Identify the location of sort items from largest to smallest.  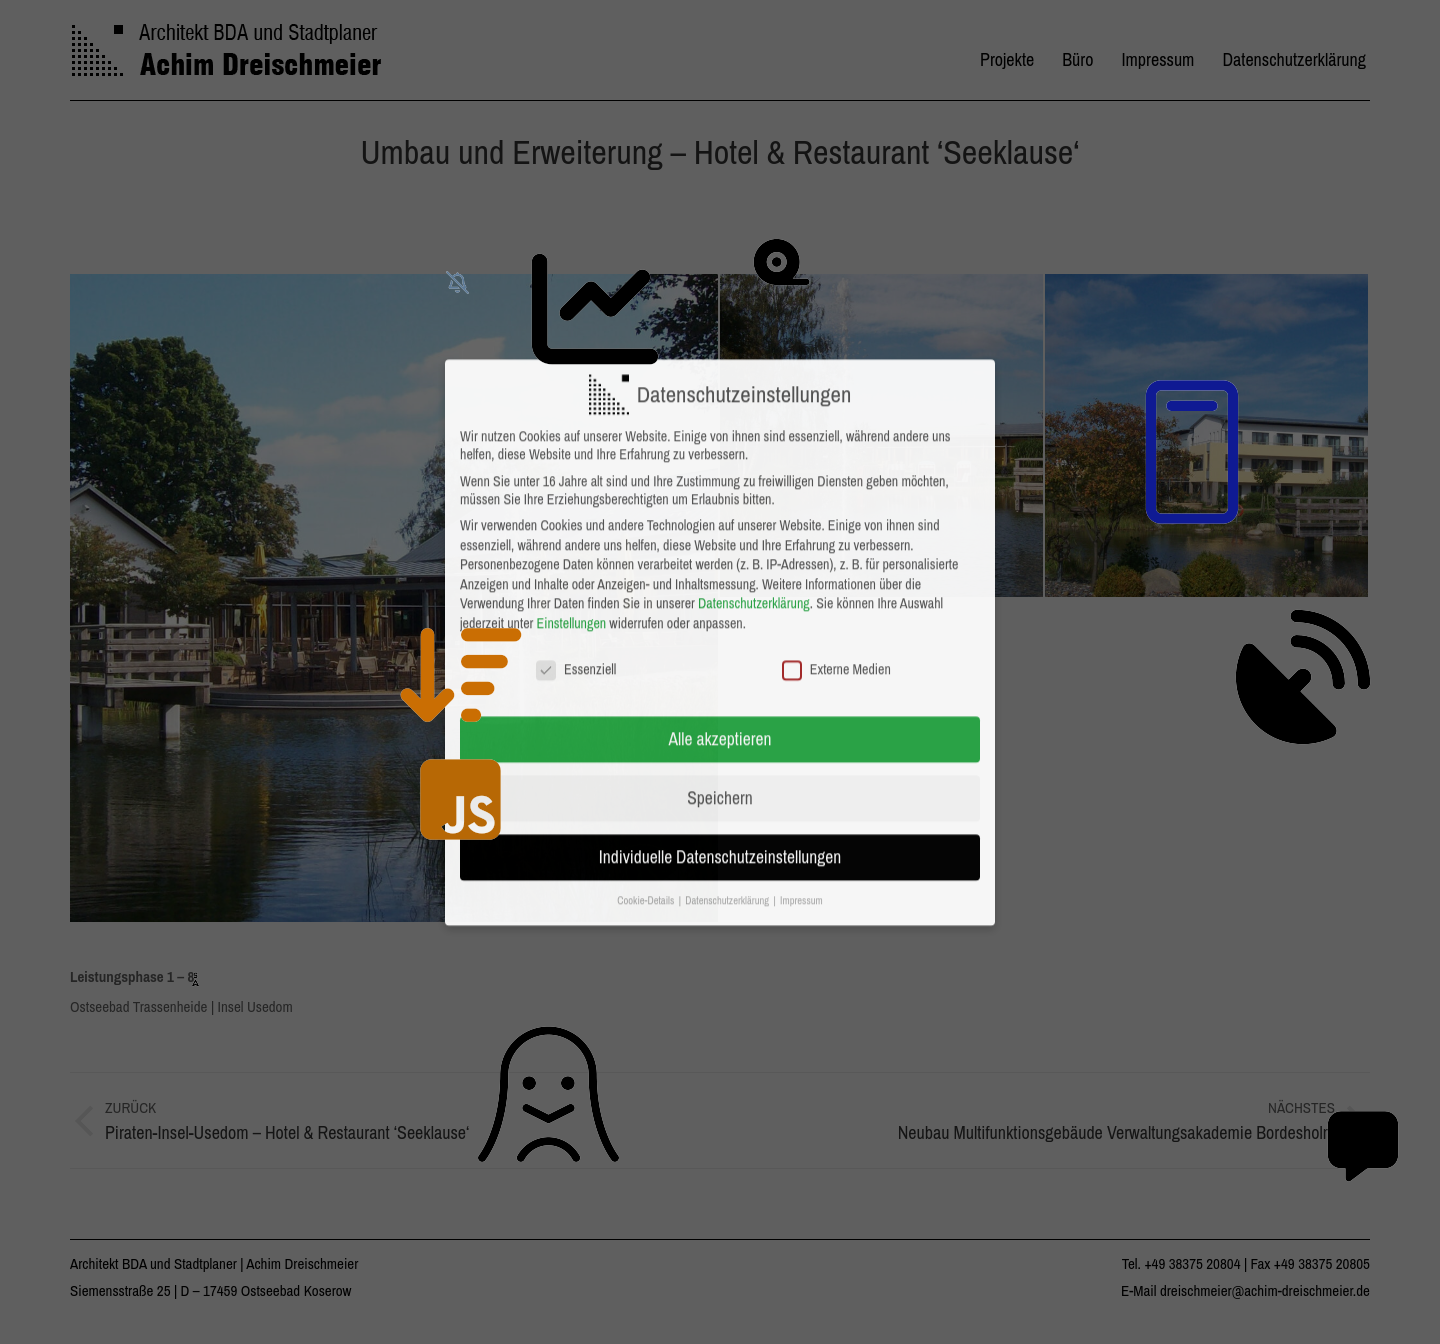
(461, 675).